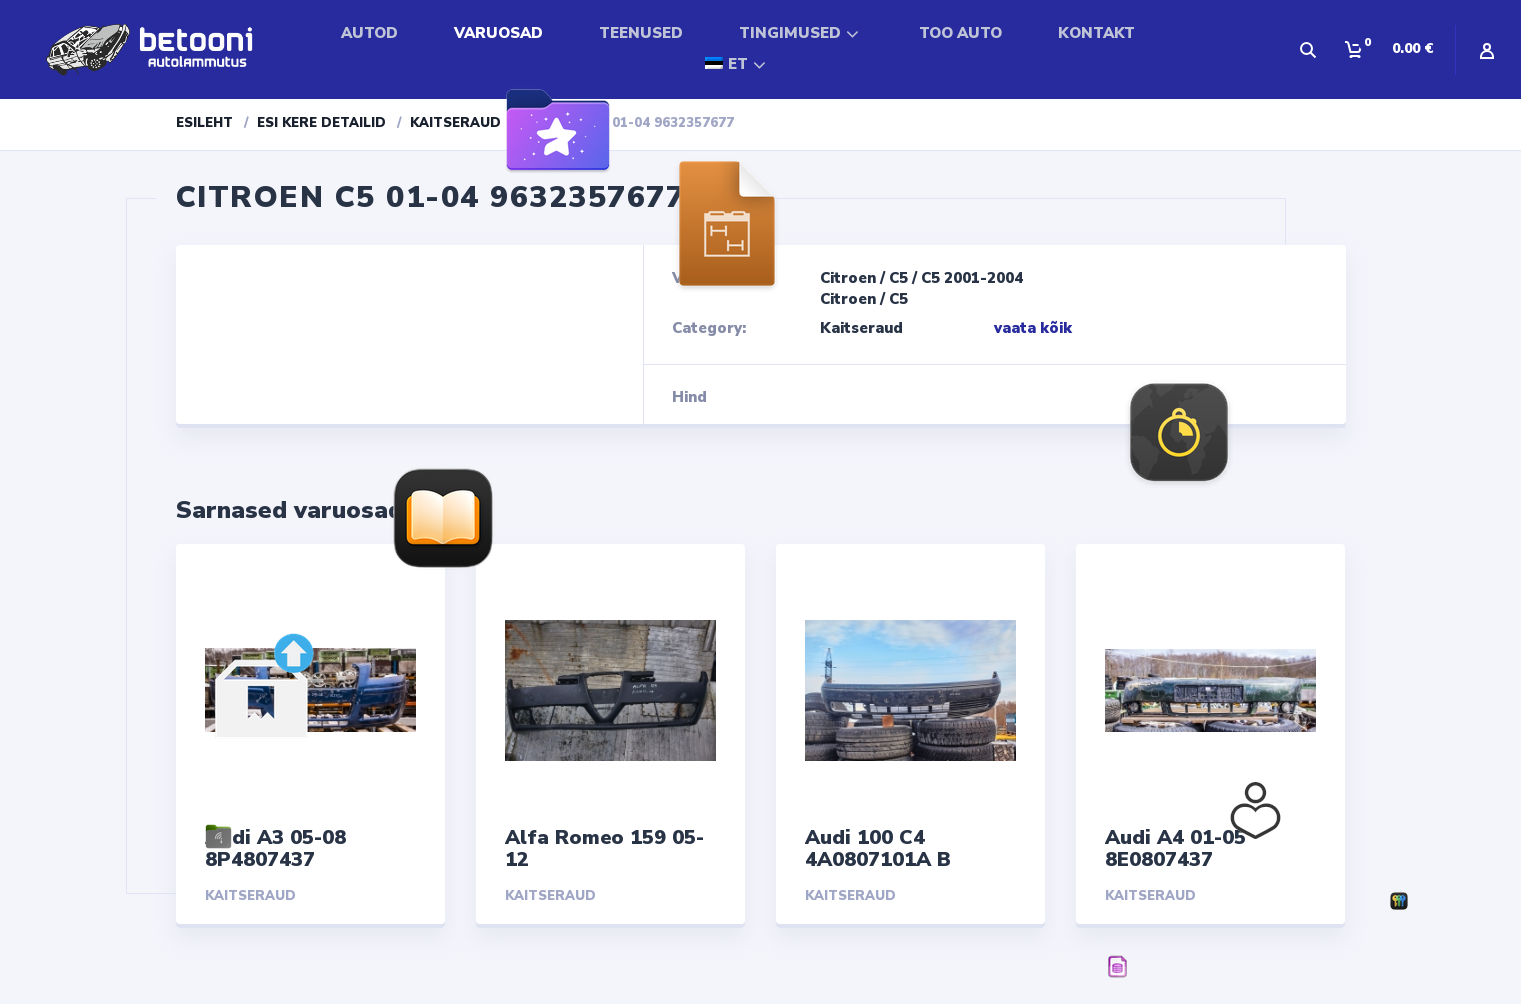  Describe the element at coordinates (557, 132) in the screenshot. I see `open telegram premium files folder` at that location.